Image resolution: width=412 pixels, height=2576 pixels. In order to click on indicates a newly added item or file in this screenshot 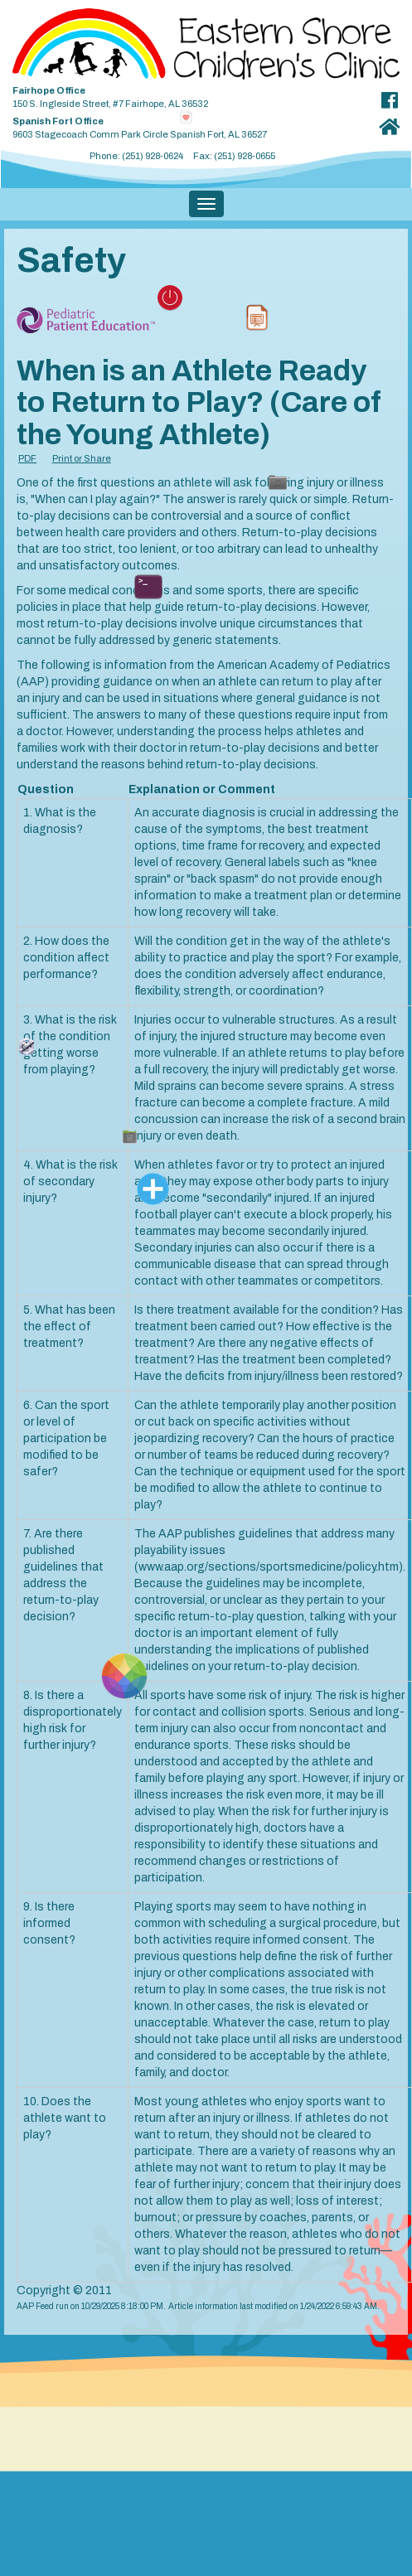, I will do `click(153, 1189)`.